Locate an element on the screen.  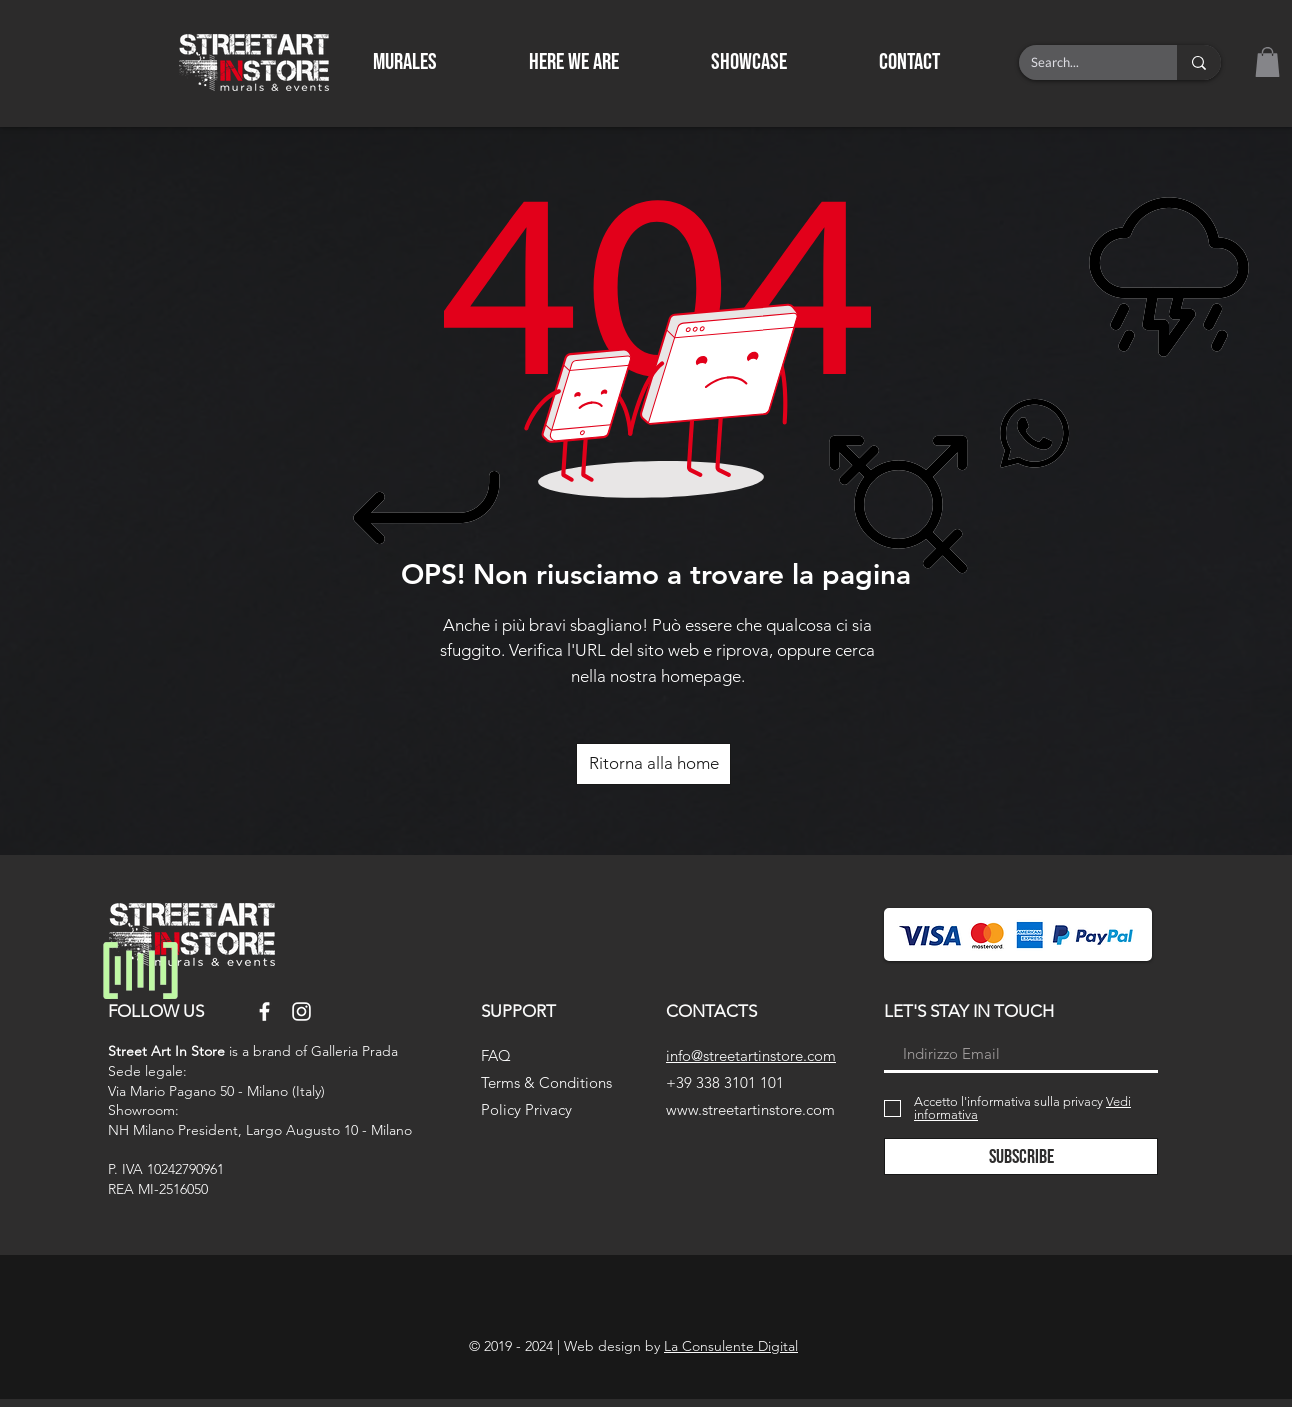
go back to previous screen or step is located at coordinates (426, 507).